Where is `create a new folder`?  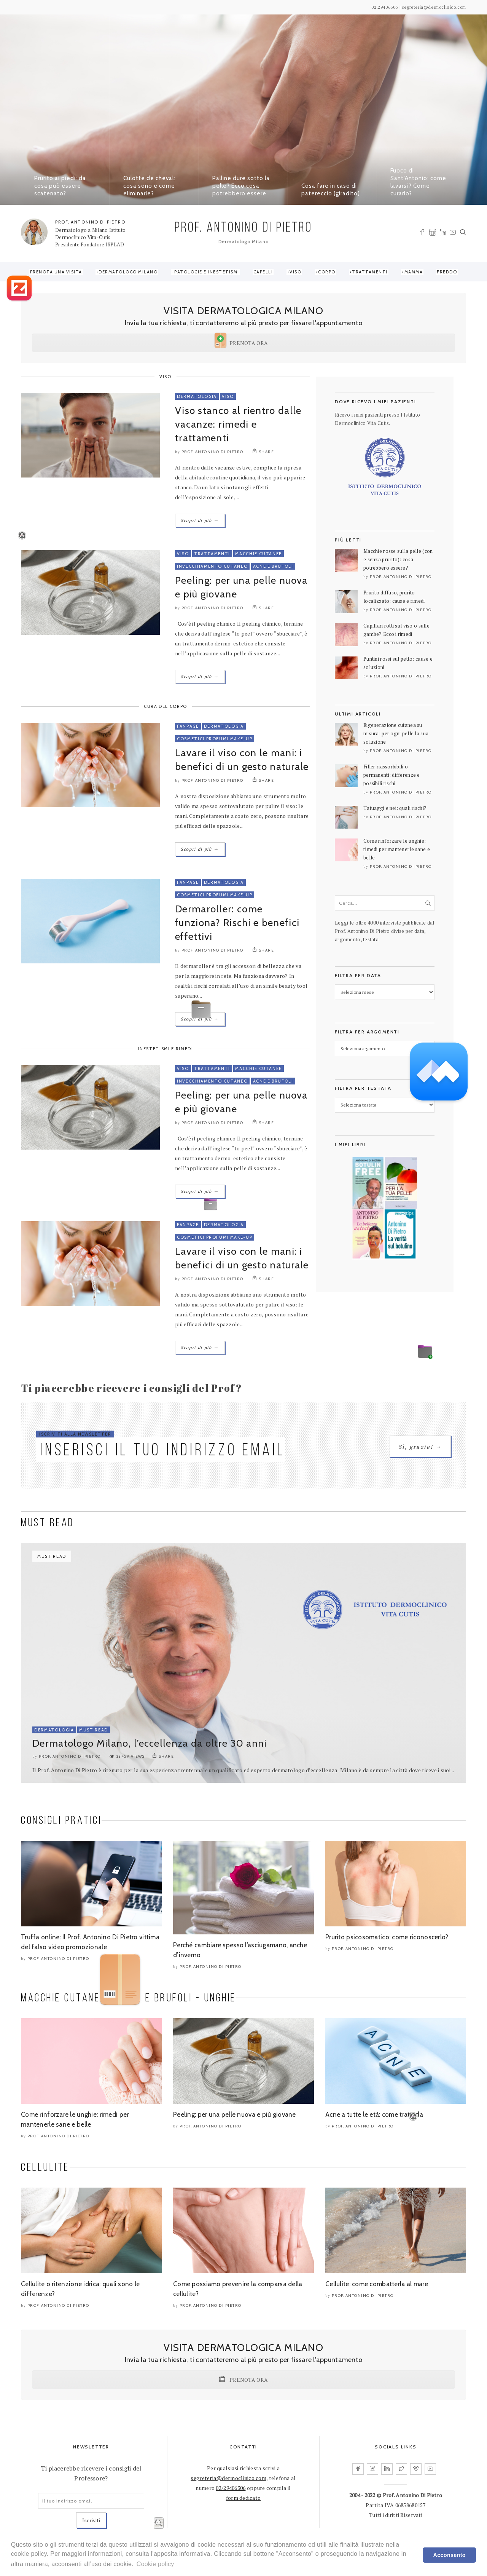 create a new folder is located at coordinates (425, 1351).